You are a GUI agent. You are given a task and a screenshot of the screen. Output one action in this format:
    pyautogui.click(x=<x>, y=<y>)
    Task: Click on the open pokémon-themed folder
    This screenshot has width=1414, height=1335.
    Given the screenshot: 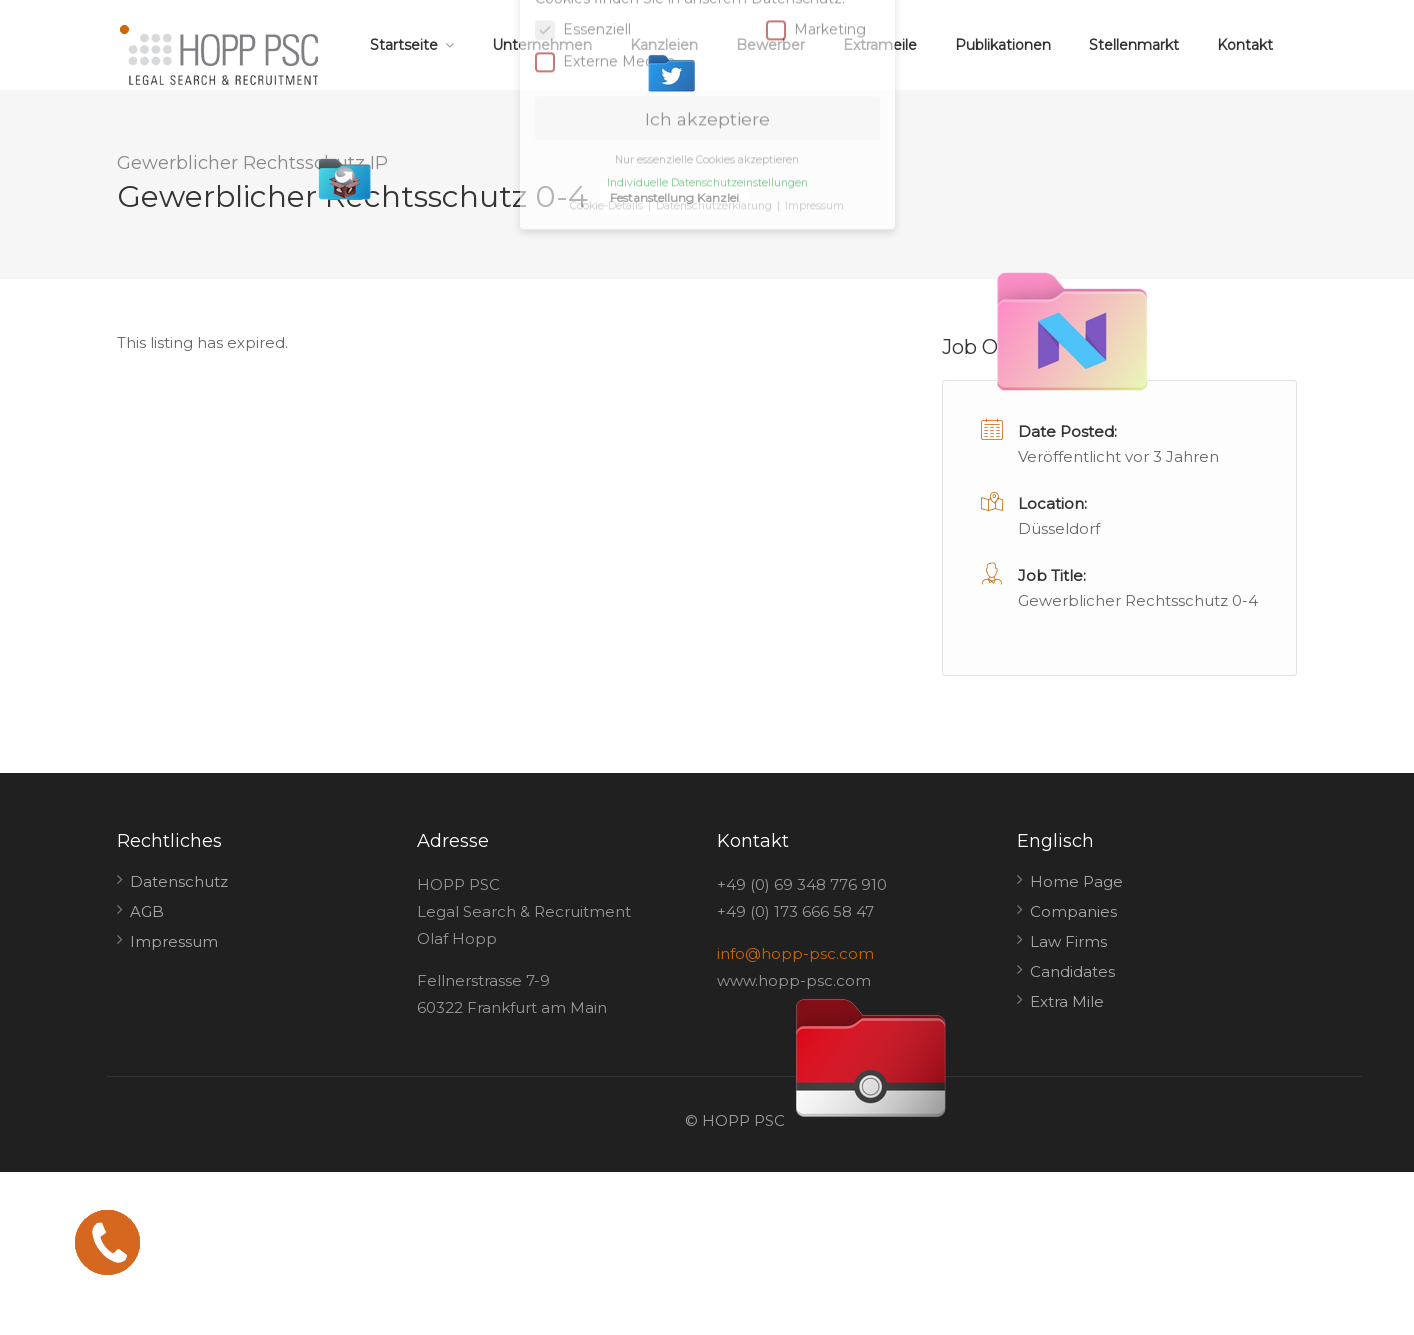 What is the action you would take?
    pyautogui.click(x=870, y=1062)
    